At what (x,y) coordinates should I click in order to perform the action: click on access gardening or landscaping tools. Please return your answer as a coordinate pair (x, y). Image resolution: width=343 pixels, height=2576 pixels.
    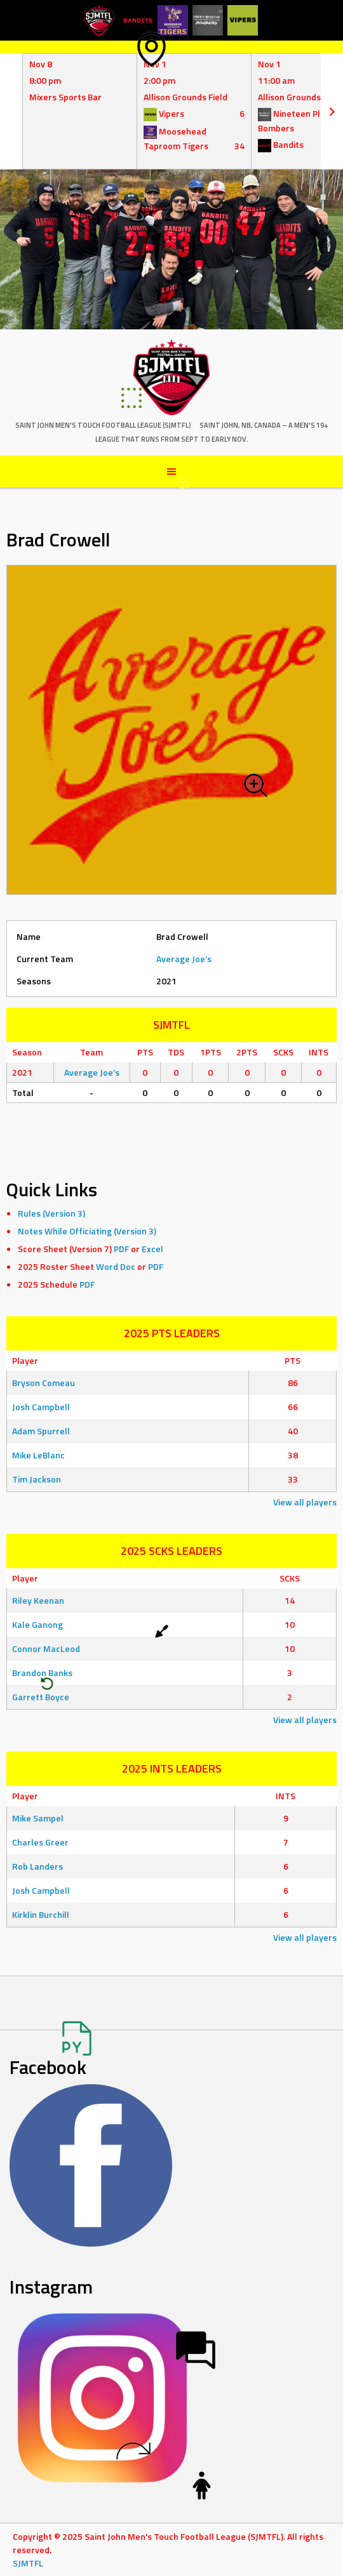
    Looking at the image, I should click on (161, 1632).